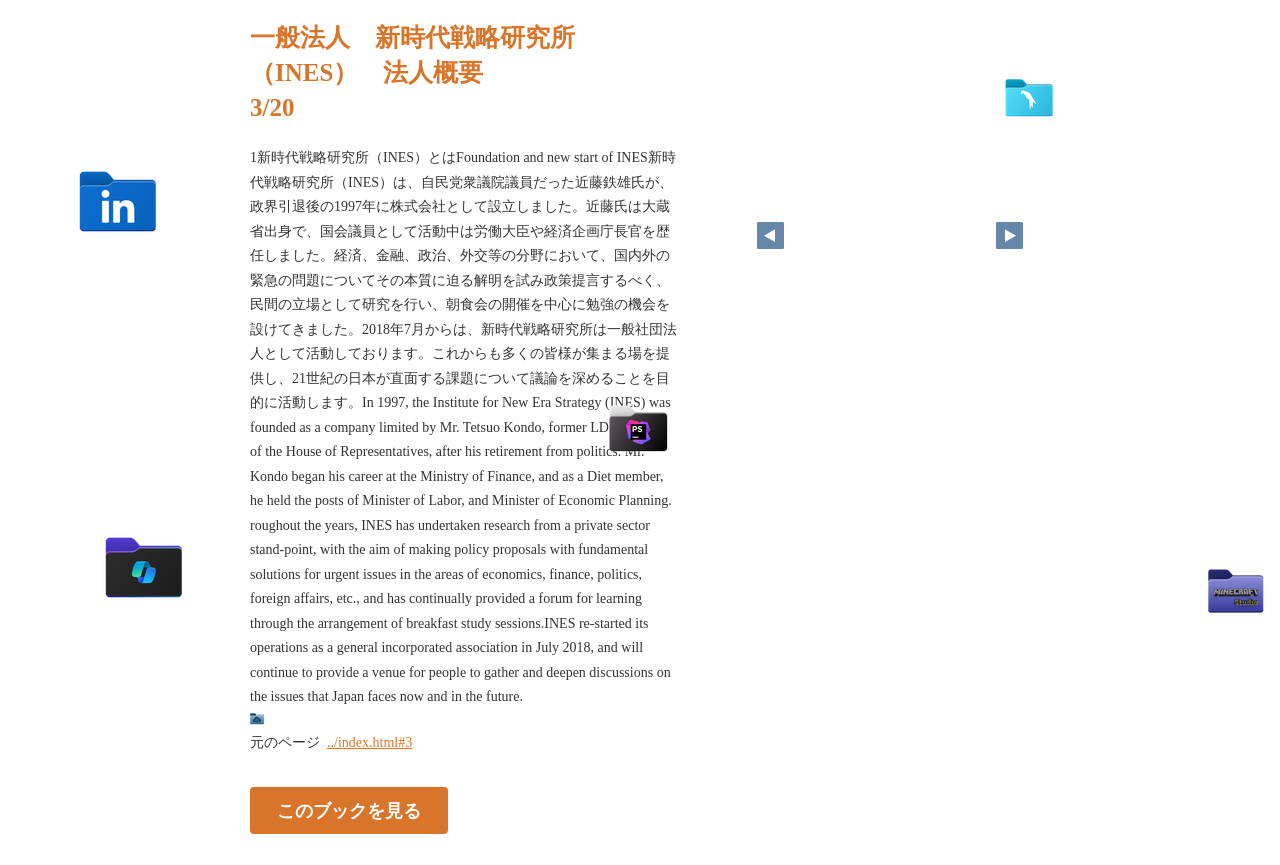 The height and width of the screenshot is (865, 1280). Describe the element at coordinates (638, 430) in the screenshot. I see `folder containing phpstorm project files` at that location.